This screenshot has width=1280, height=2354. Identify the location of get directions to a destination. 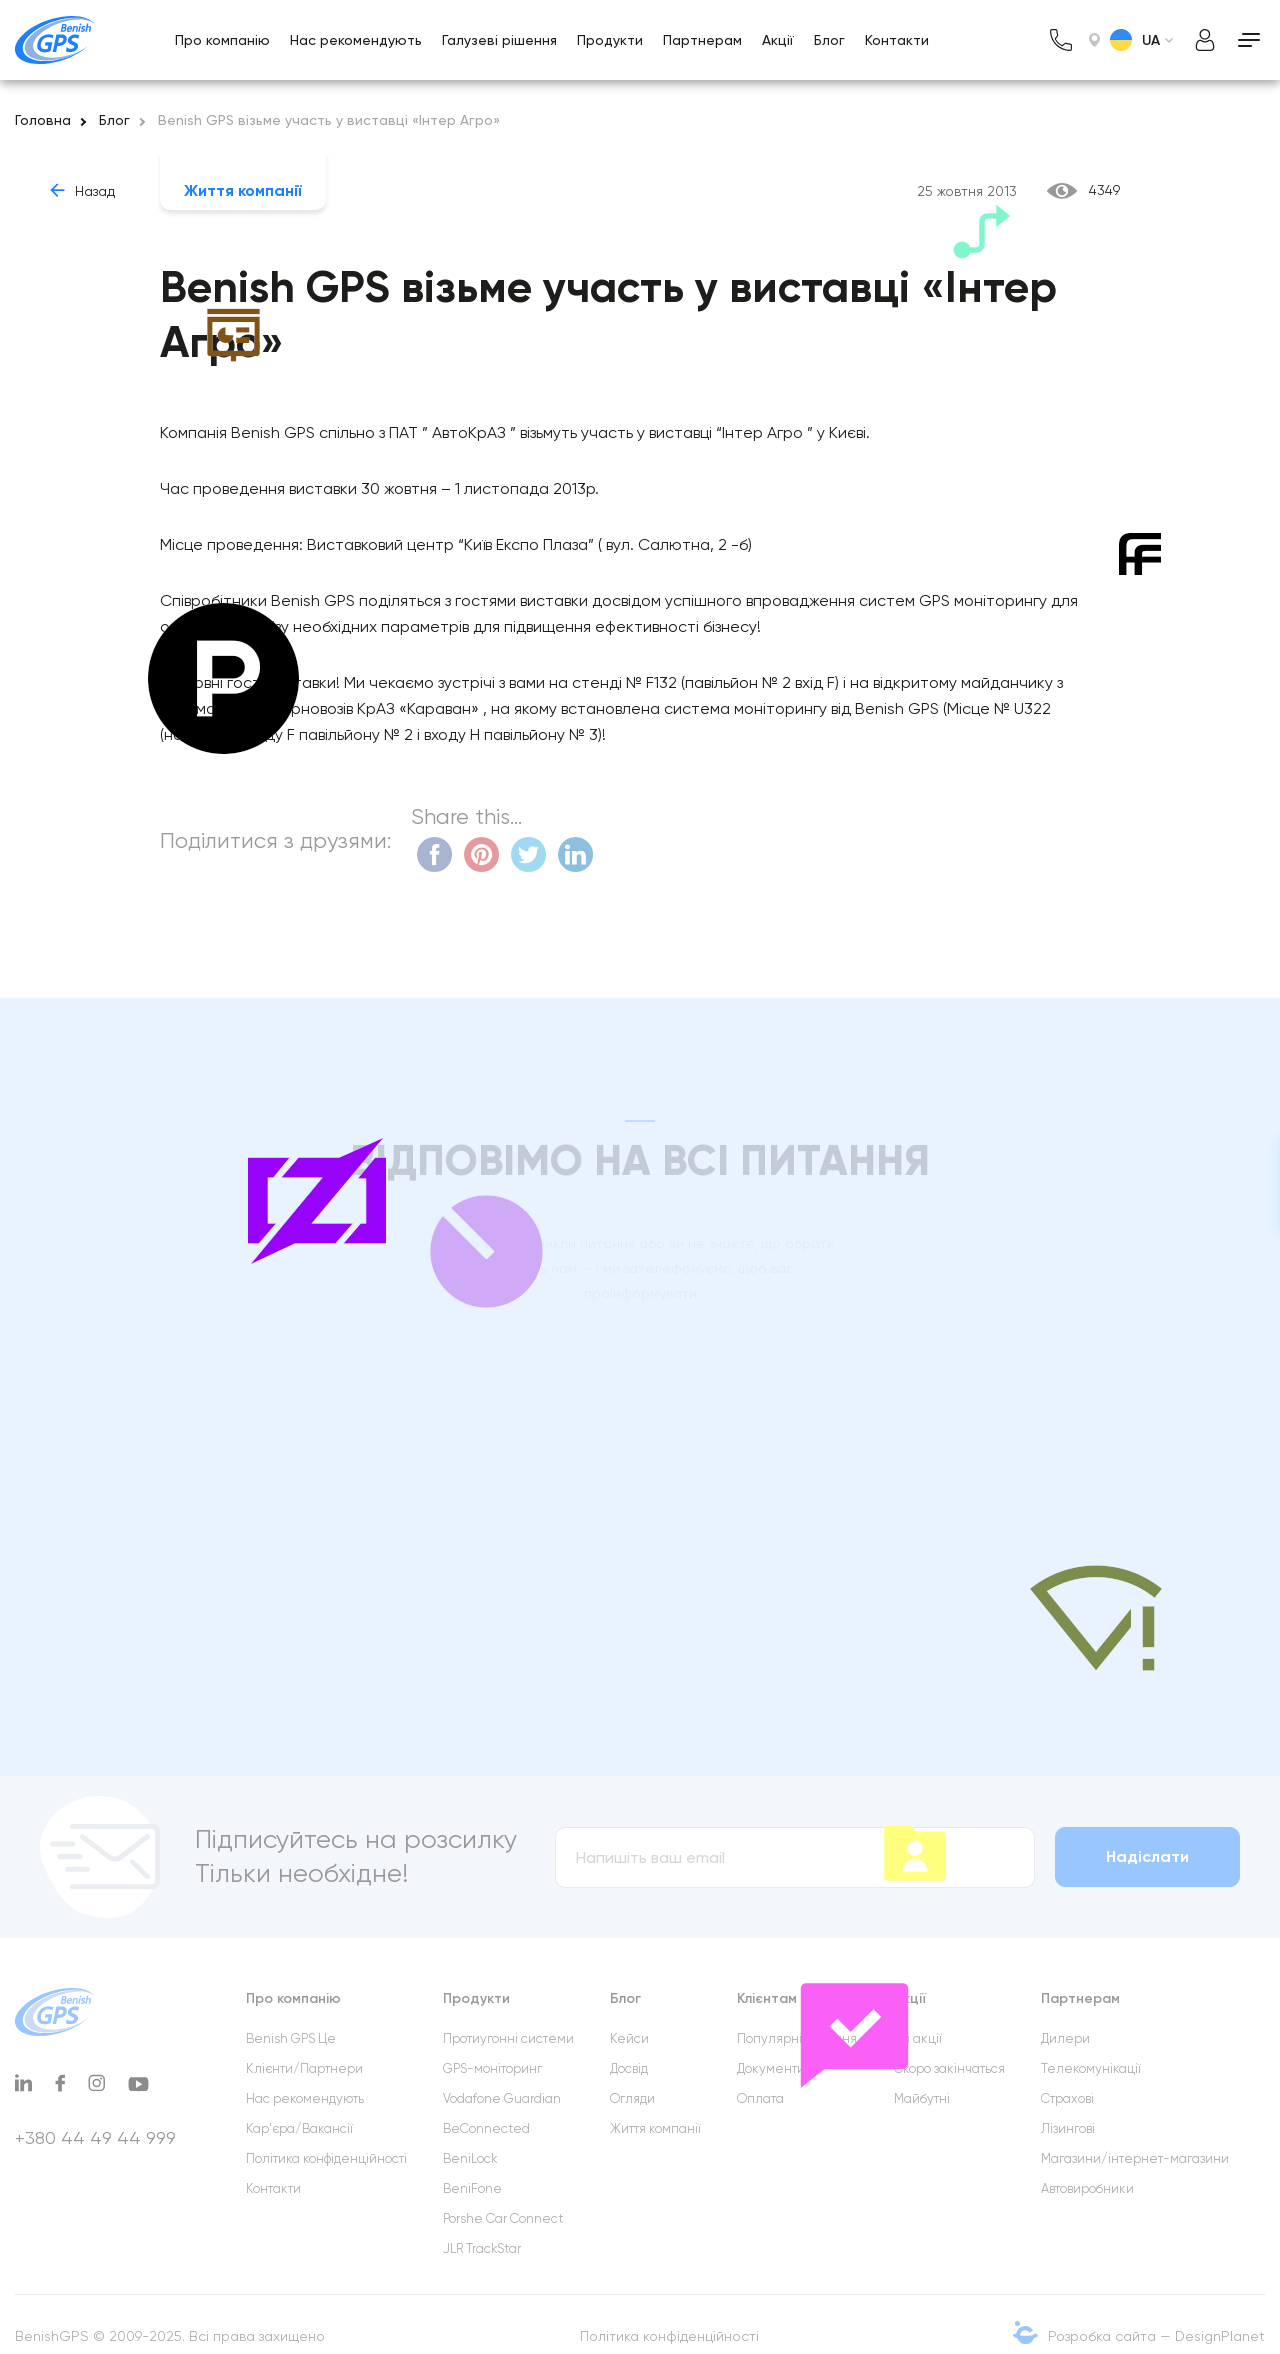
(982, 233).